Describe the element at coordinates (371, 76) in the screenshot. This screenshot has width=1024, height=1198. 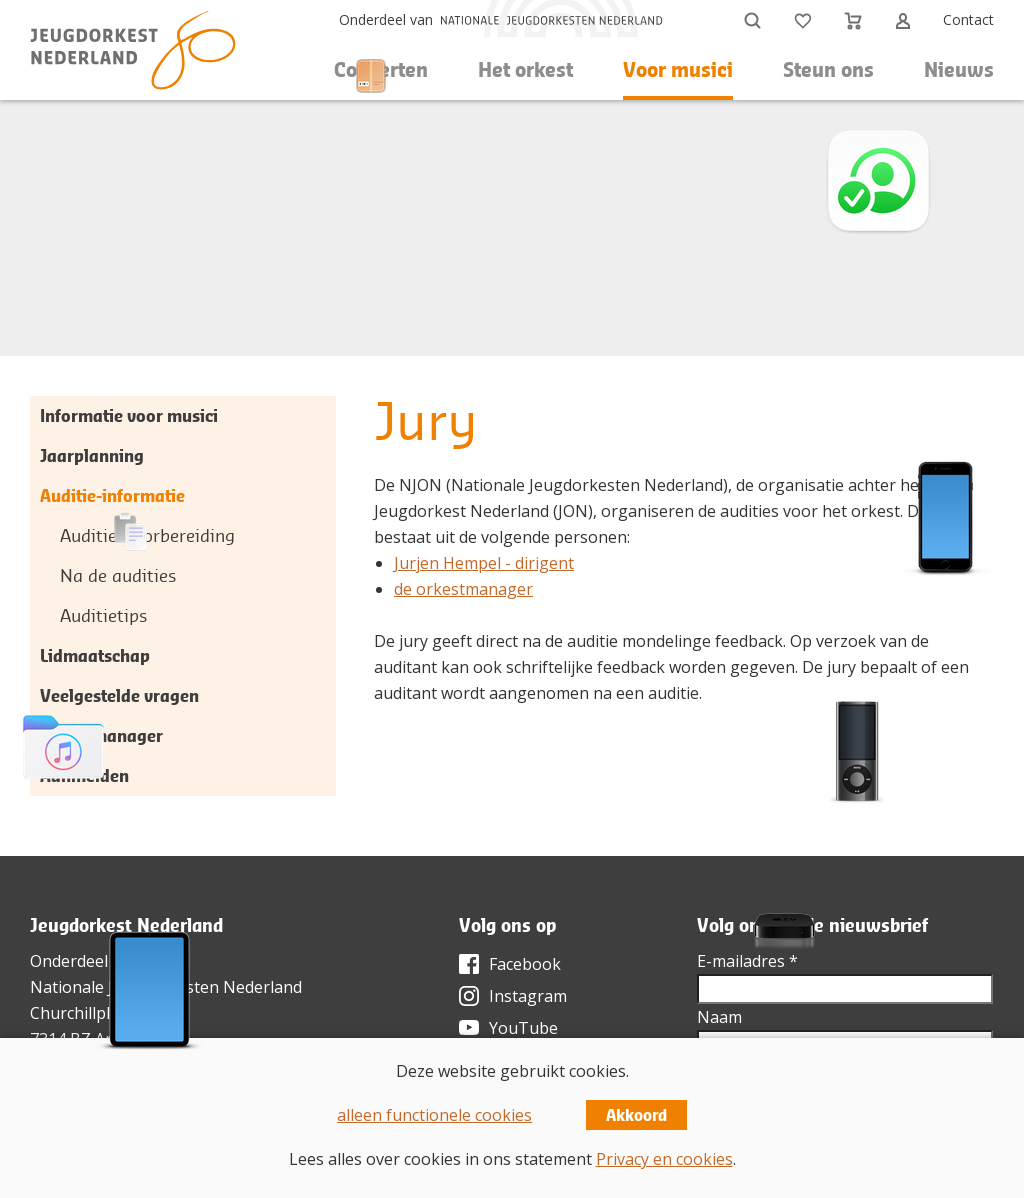
I see `a compressed archive or package file` at that location.